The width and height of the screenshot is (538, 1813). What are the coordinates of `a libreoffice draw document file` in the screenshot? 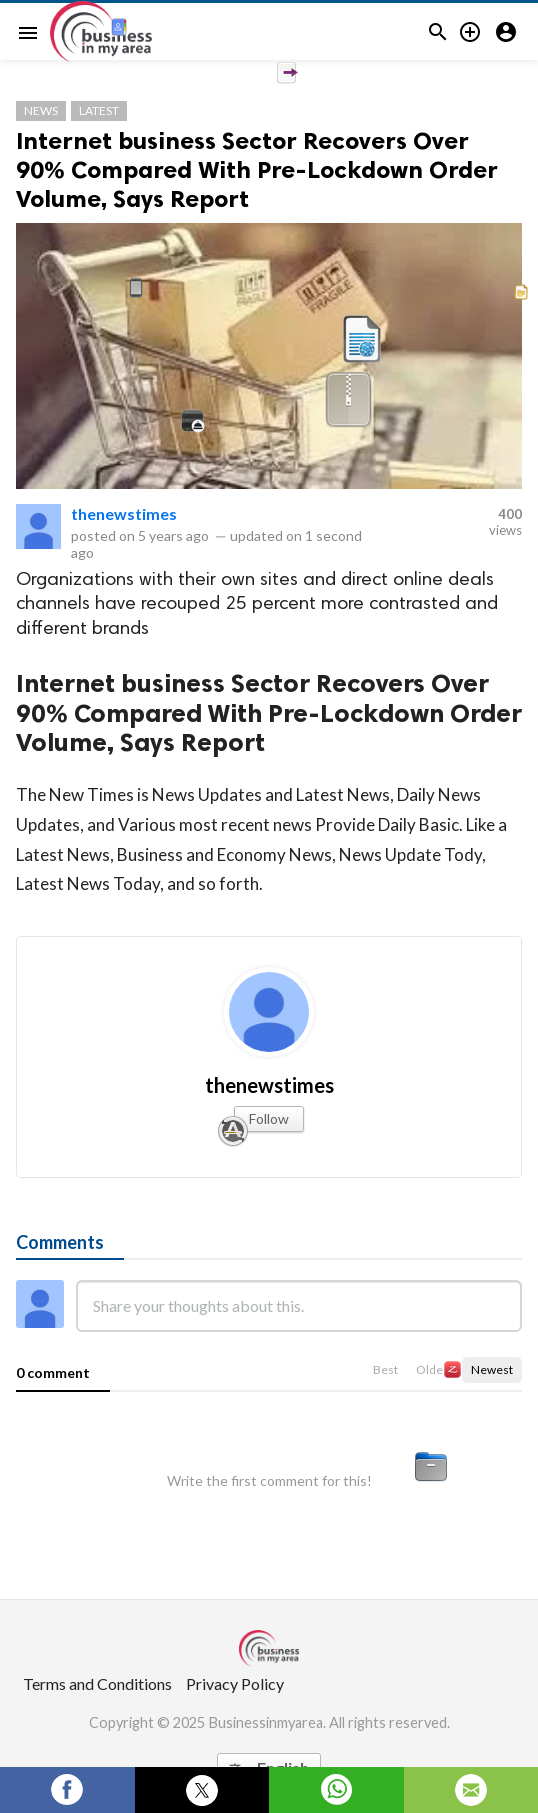 It's located at (521, 292).